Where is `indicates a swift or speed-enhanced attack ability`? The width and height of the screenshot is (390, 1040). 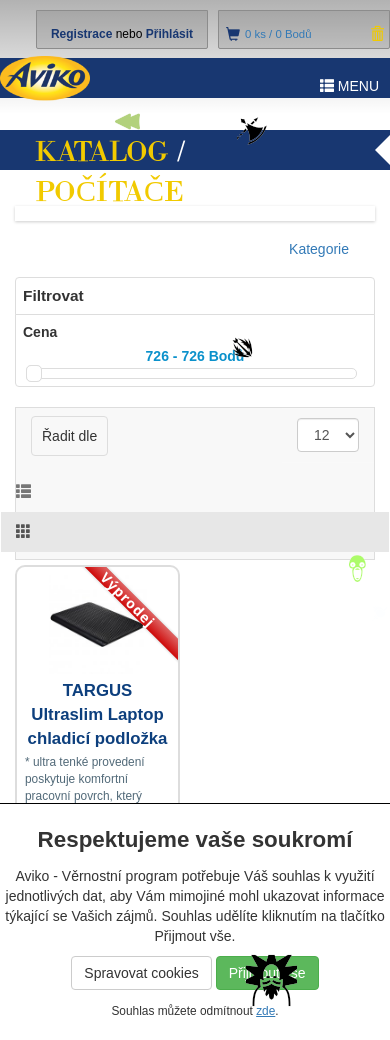 indicates a swift or speed-enhanced attack ability is located at coordinates (242, 347).